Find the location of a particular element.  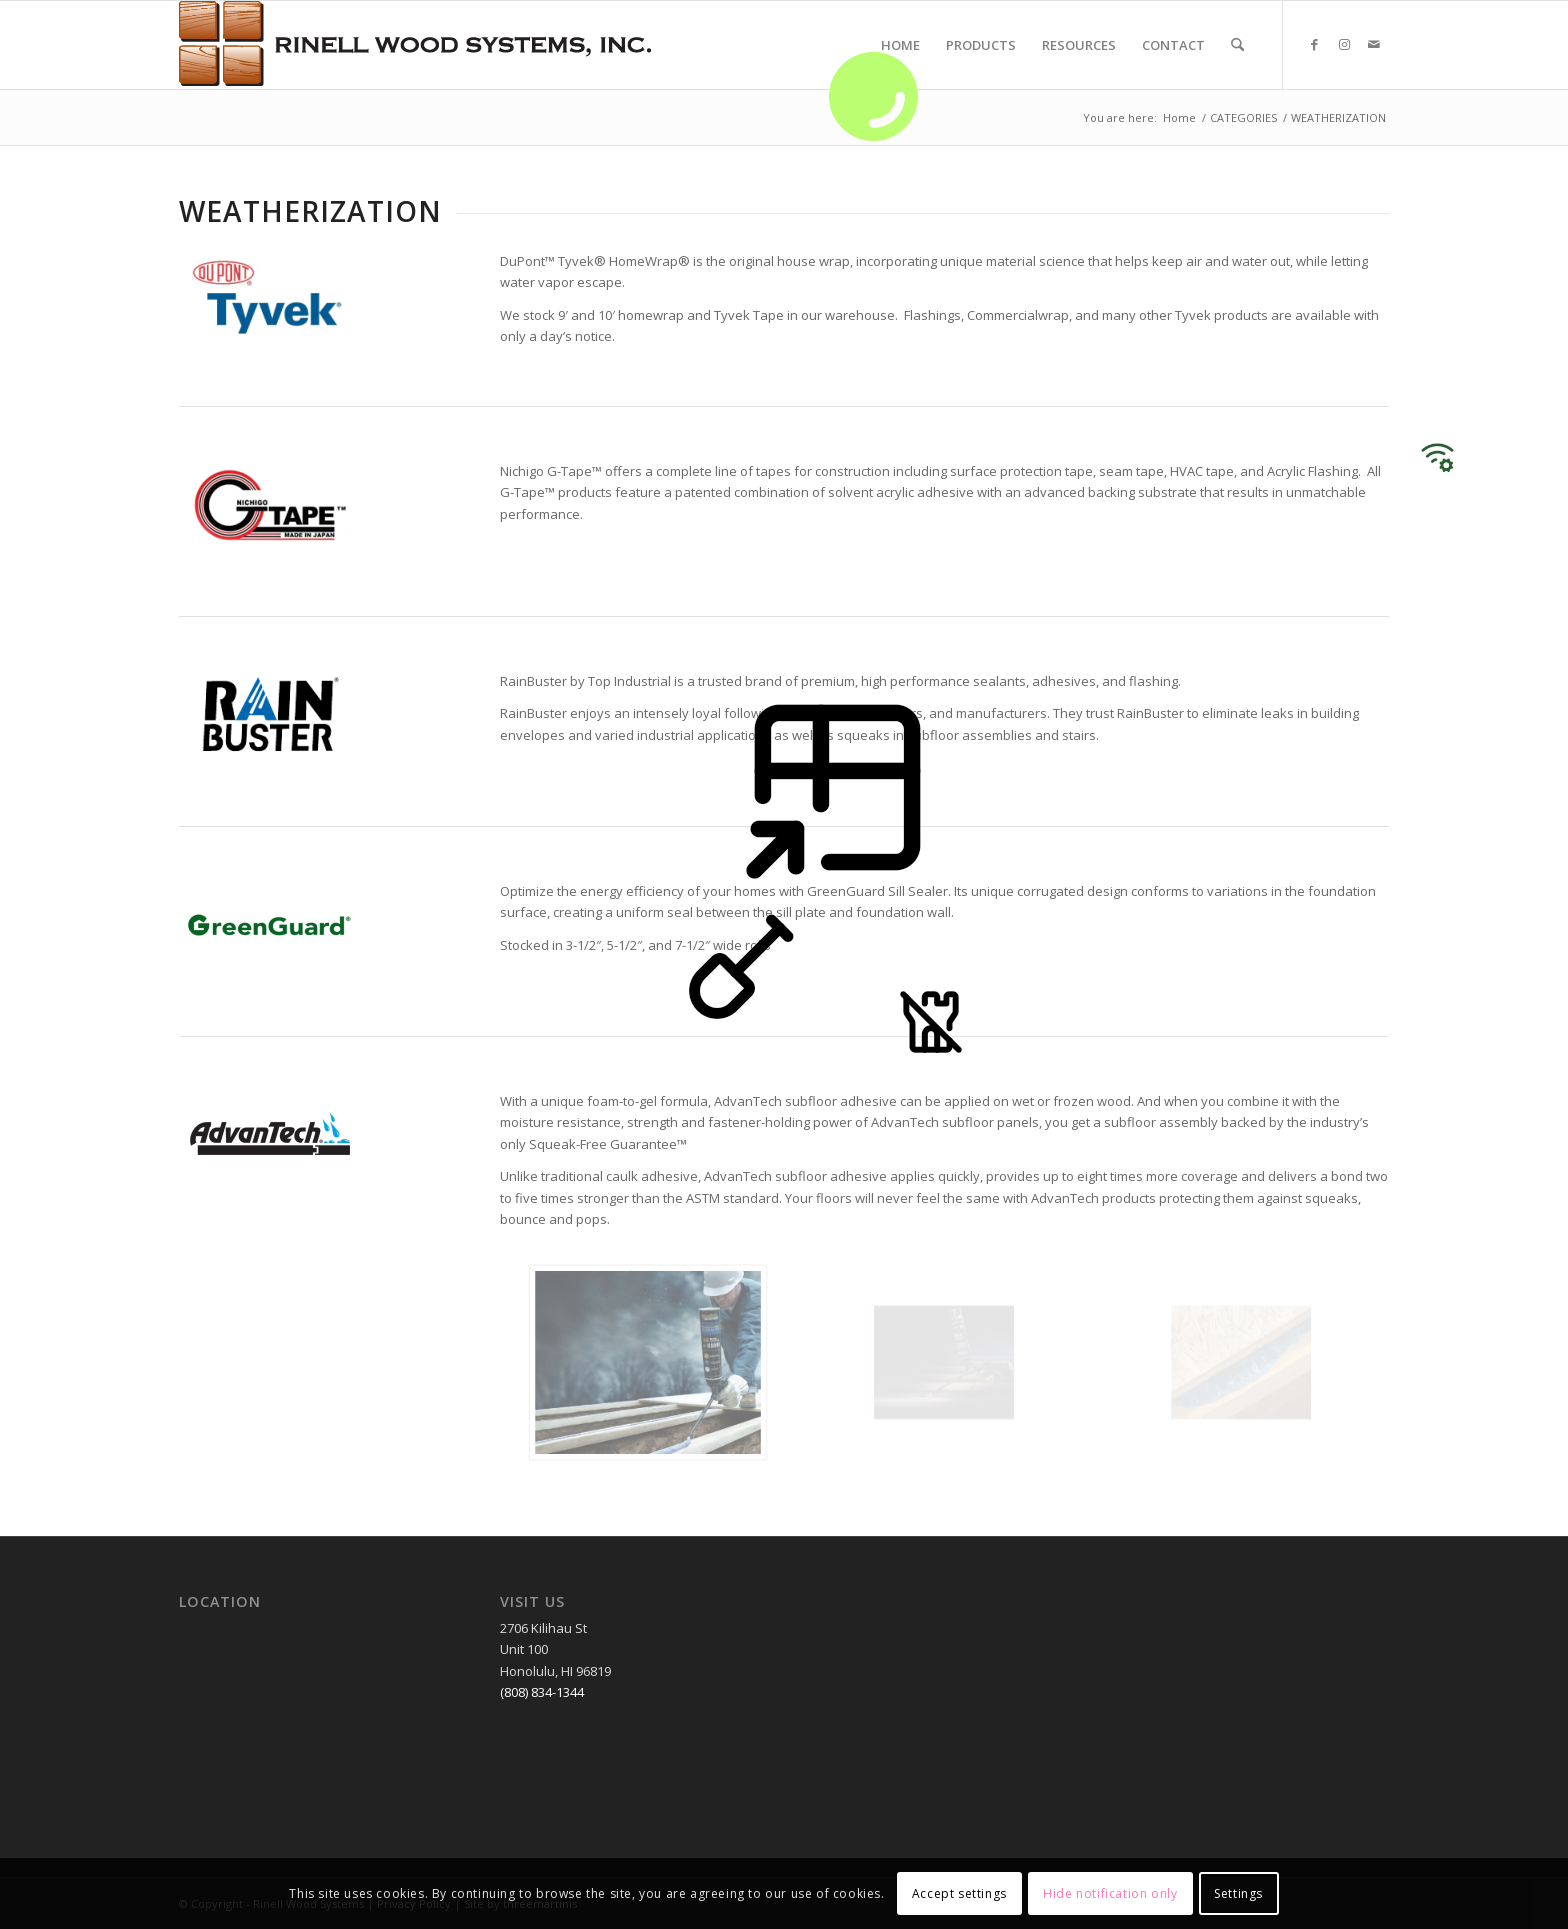

indicates tower or signal is offline is located at coordinates (931, 1022).